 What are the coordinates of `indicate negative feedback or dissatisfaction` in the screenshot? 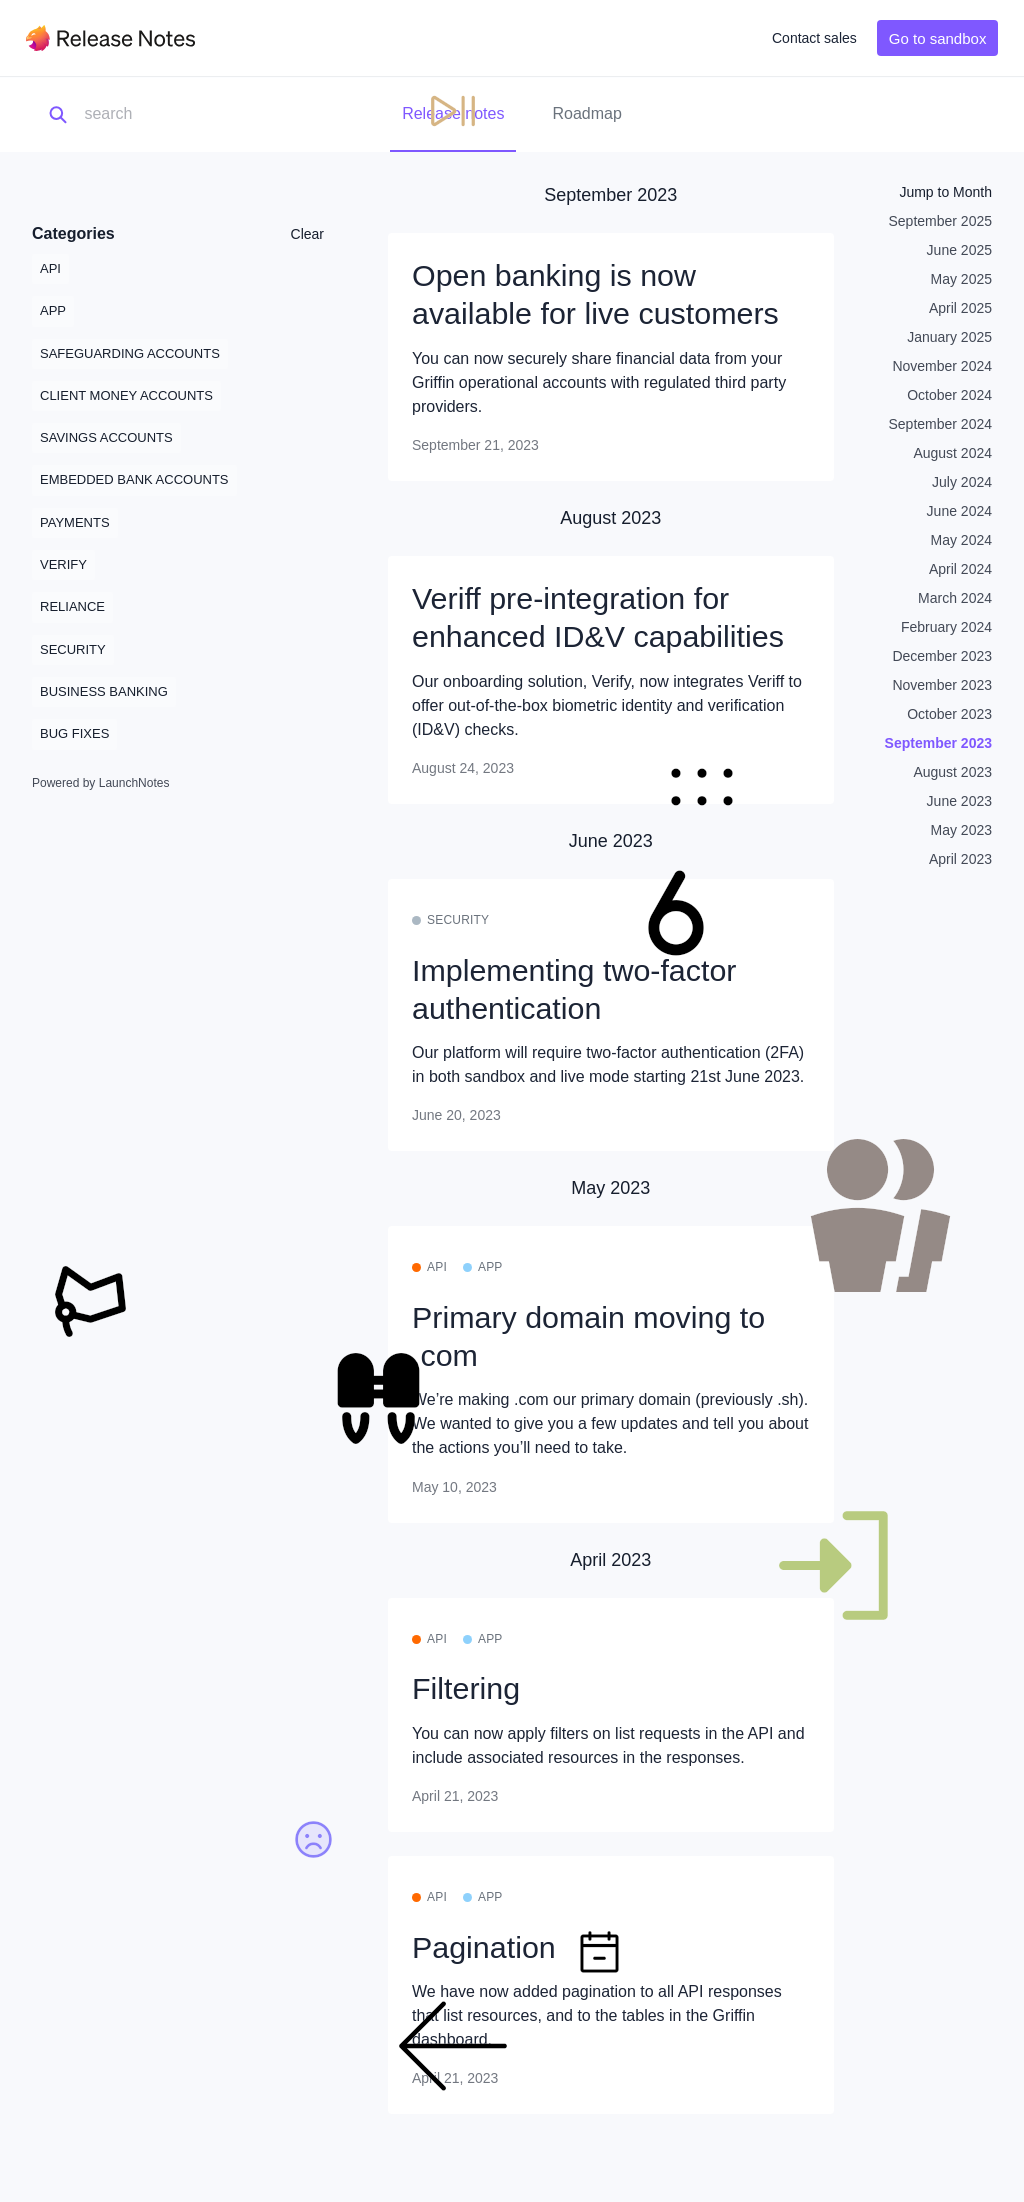 It's located at (313, 1839).